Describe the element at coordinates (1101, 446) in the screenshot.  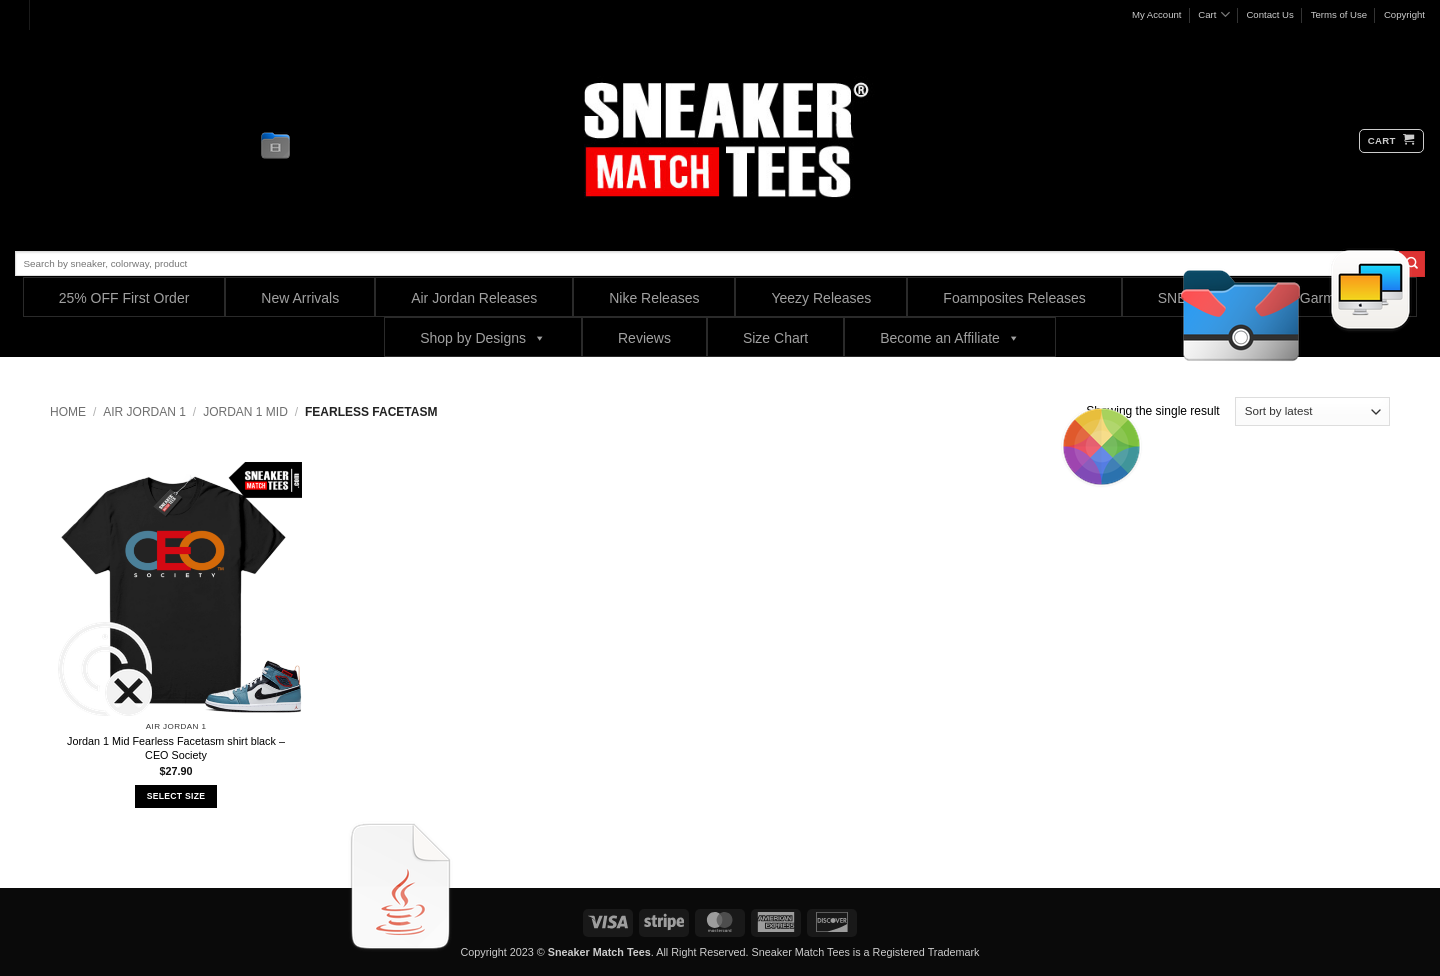
I see `open color preferences or theme settings` at that location.